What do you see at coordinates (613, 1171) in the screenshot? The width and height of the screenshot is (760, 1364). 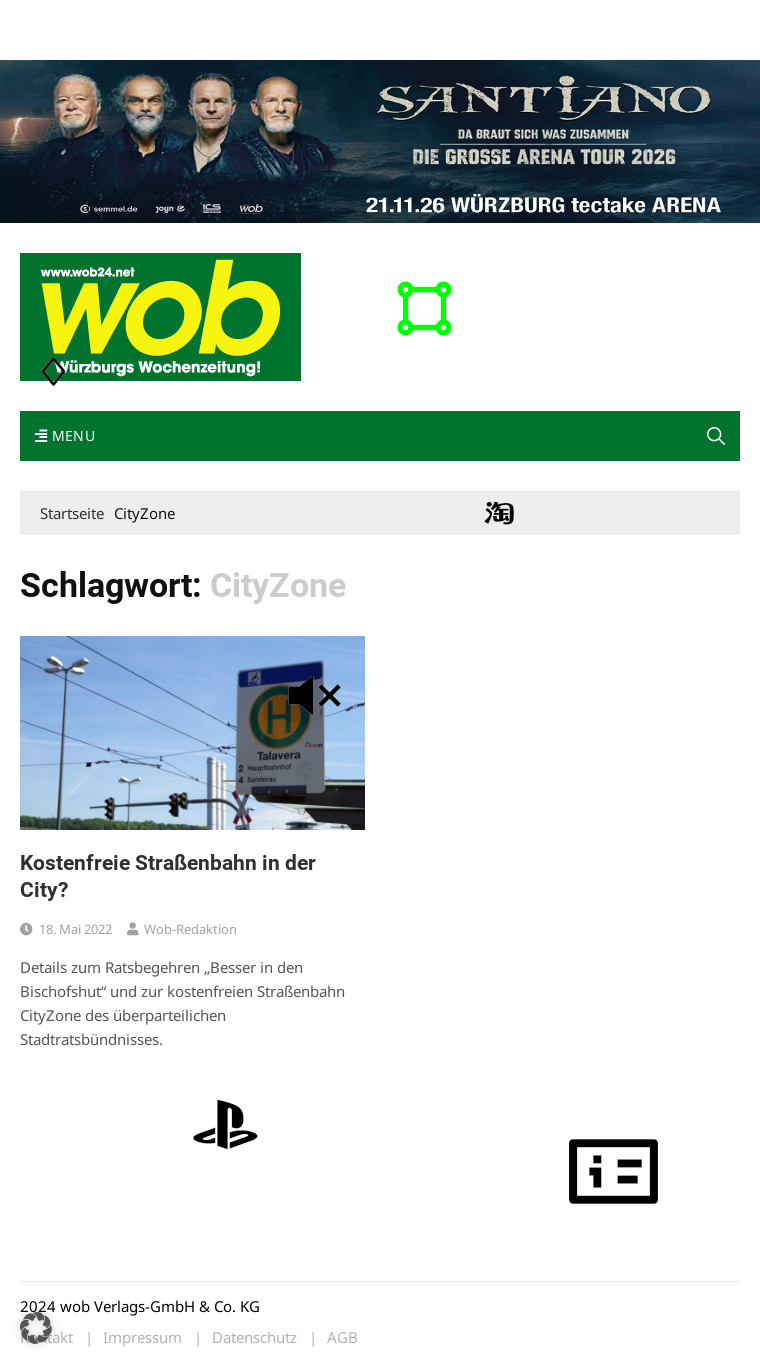 I see `view contact or business card details` at bounding box center [613, 1171].